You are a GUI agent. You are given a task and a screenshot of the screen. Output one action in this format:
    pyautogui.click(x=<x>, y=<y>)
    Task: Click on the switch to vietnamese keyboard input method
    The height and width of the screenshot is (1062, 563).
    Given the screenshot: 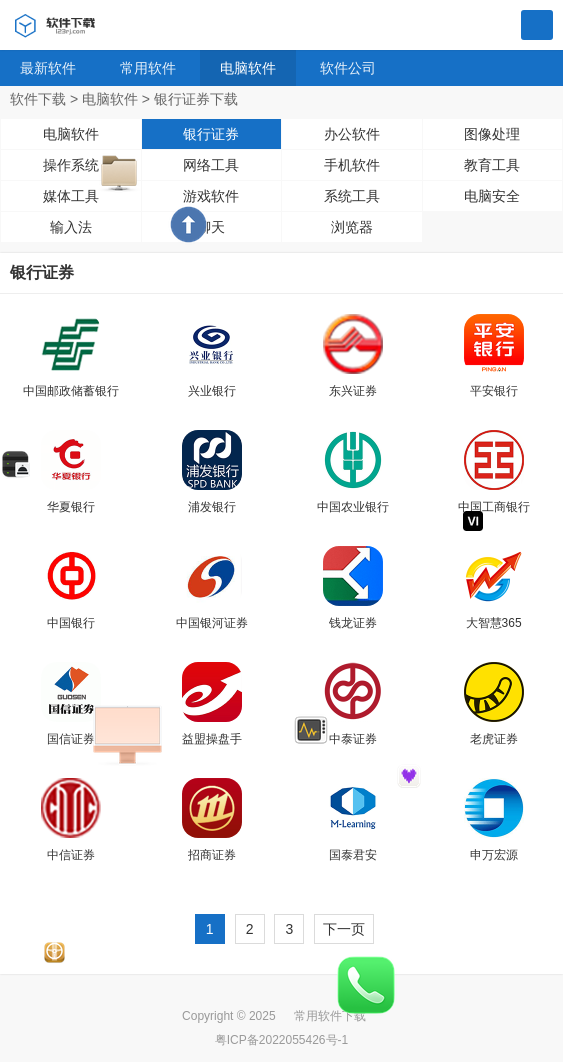 What is the action you would take?
    pyautogui.click(x=473, y=521)
    